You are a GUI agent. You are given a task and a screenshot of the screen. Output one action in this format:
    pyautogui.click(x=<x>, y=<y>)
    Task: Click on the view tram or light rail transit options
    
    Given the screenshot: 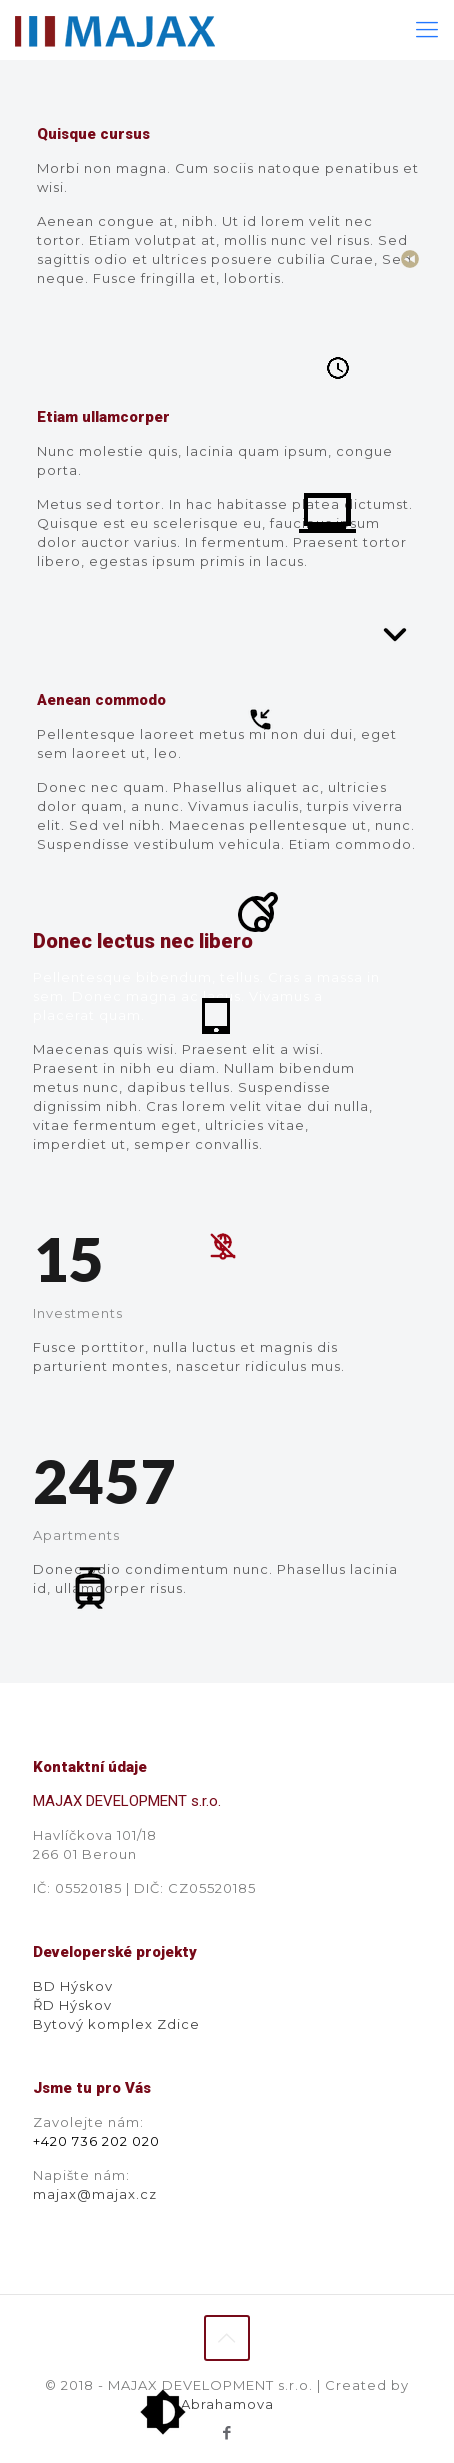 What is the action you would take?
    pyautogui.click(x=90, y=1588)
    